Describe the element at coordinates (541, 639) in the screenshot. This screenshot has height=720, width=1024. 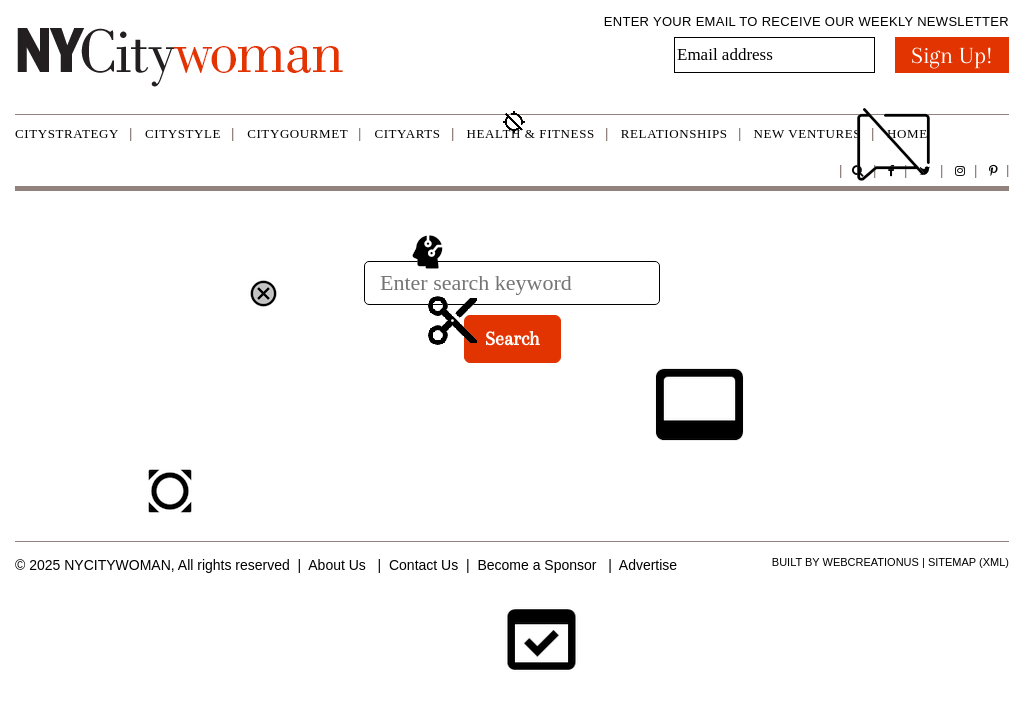
I see `indicates a verified domain or website` at that location.